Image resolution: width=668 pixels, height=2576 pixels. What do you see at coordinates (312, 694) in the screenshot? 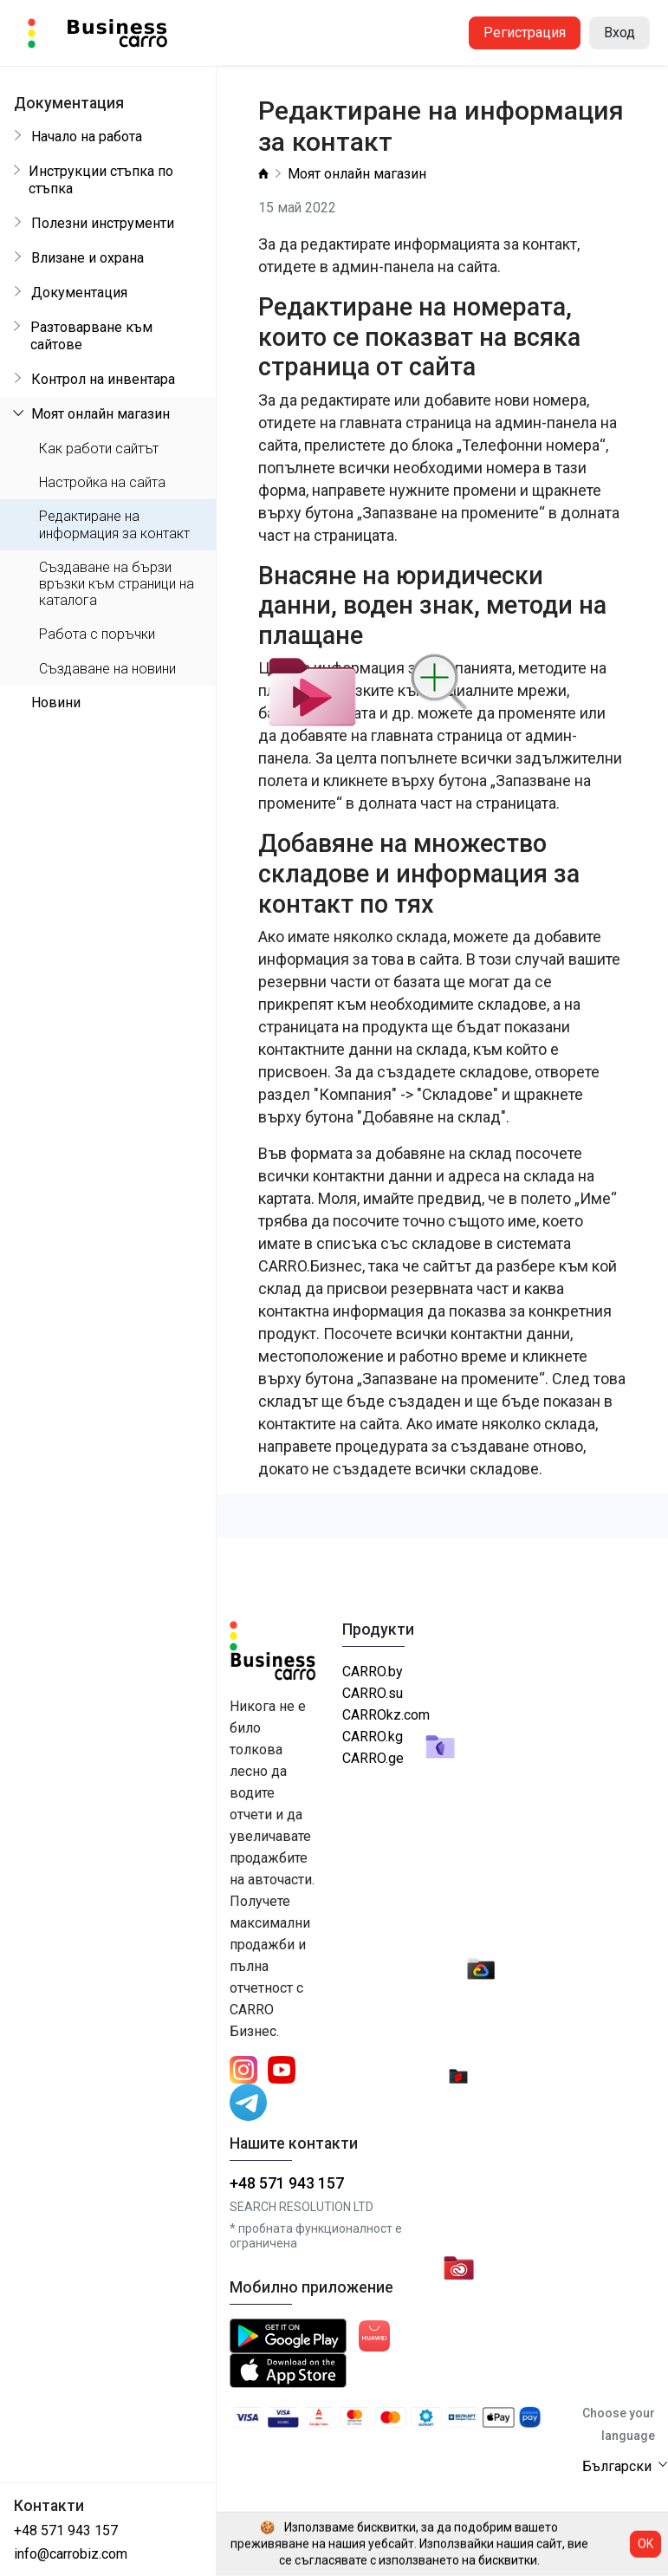
I see `open microsoft stream video folder` at bounding box center [312, 694].